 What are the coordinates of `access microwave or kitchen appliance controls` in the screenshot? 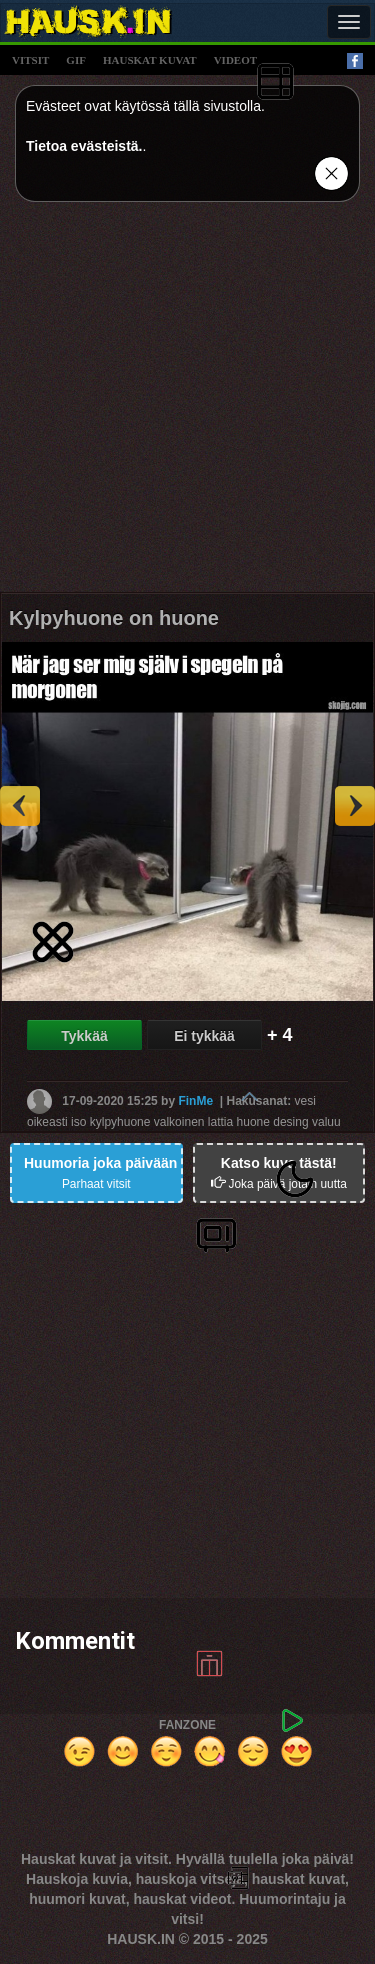 It's located at (216, 1234).